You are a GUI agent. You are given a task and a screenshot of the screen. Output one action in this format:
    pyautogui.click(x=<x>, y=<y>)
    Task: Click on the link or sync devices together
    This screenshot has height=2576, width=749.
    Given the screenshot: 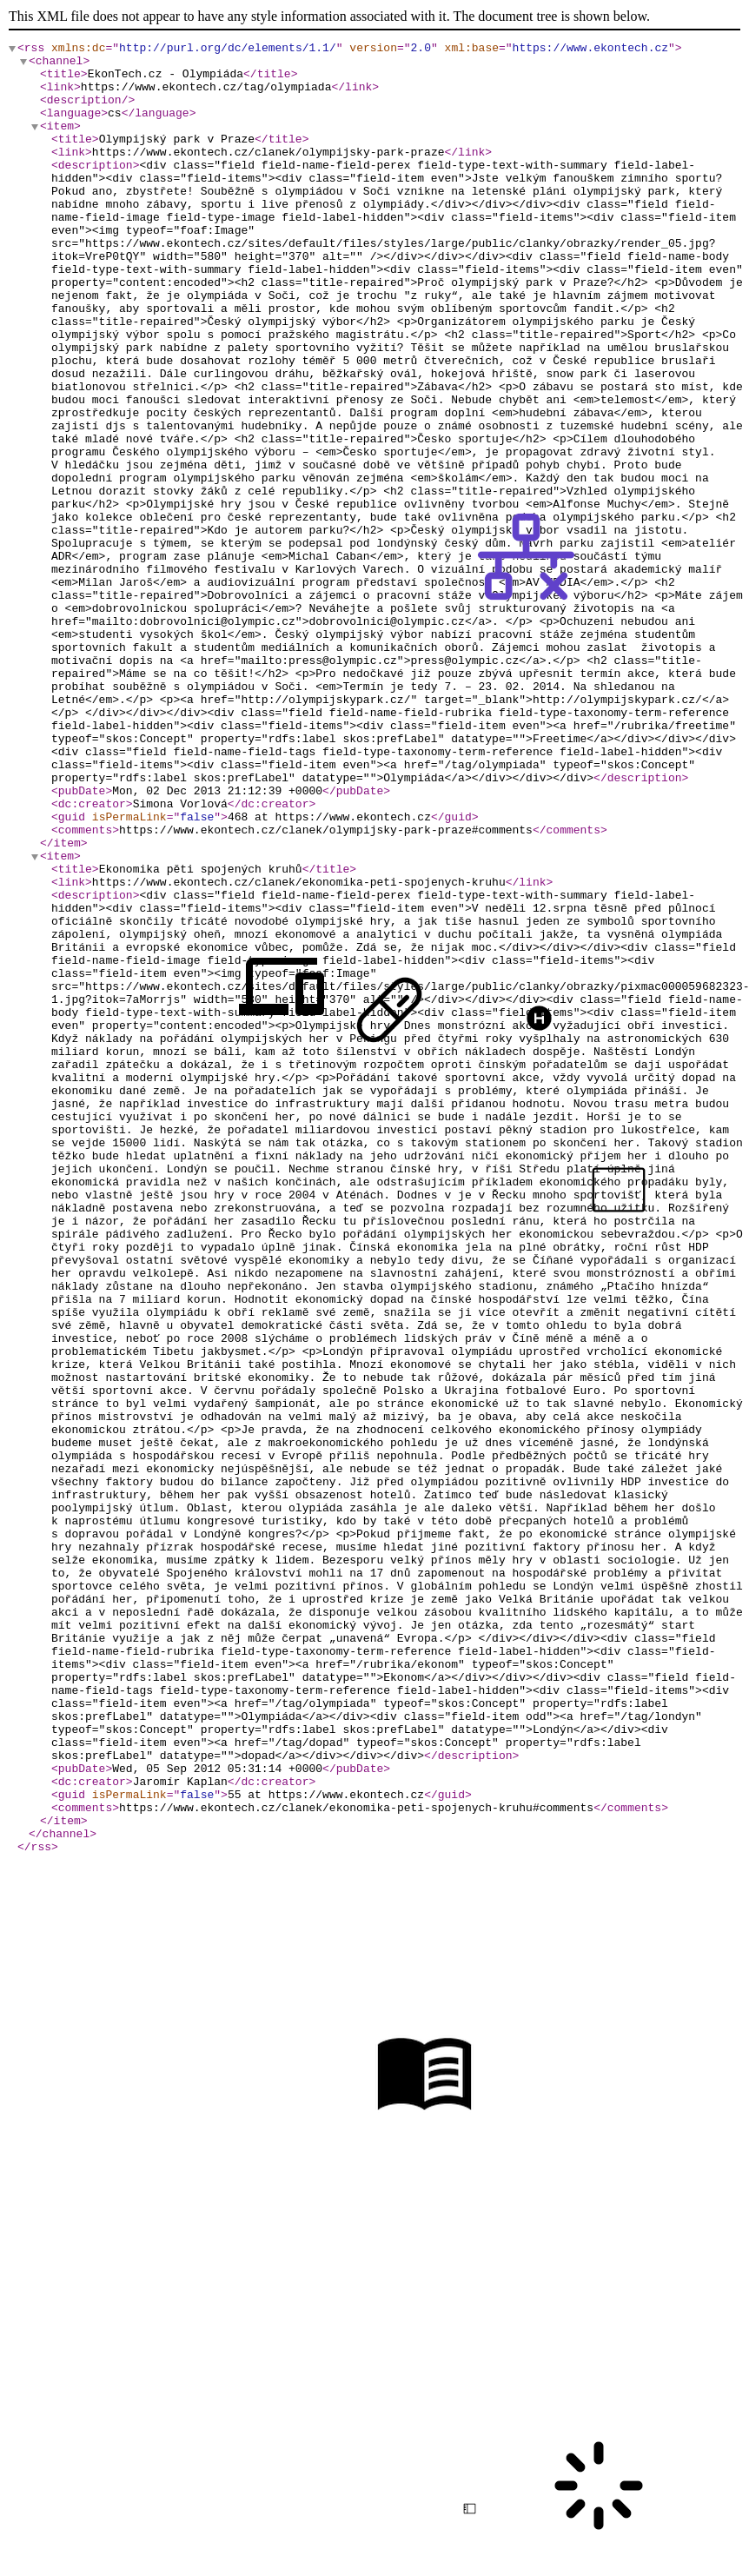 What is the action you would take?
    pyautogui.click(x=282, y=986)
    